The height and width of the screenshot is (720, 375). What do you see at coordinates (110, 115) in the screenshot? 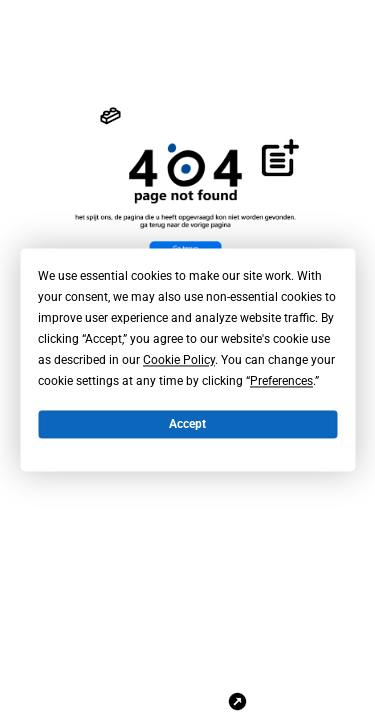
I see `access building blocks or modular components` at bounding box center [110, 115].